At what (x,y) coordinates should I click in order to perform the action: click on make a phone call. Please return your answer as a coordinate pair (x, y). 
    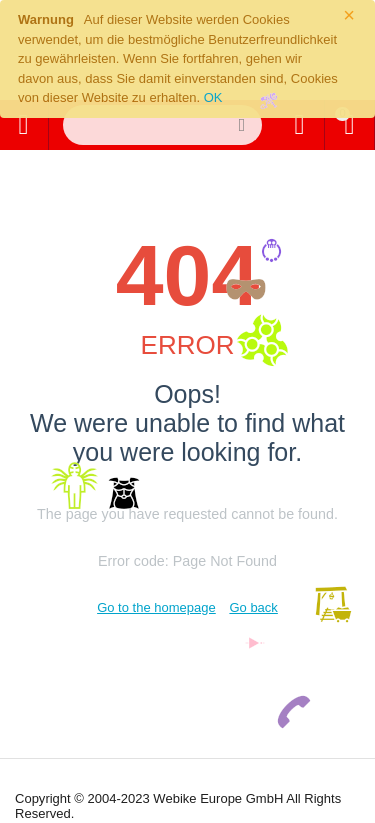
    Looking at the image, I should click on (294, 712).